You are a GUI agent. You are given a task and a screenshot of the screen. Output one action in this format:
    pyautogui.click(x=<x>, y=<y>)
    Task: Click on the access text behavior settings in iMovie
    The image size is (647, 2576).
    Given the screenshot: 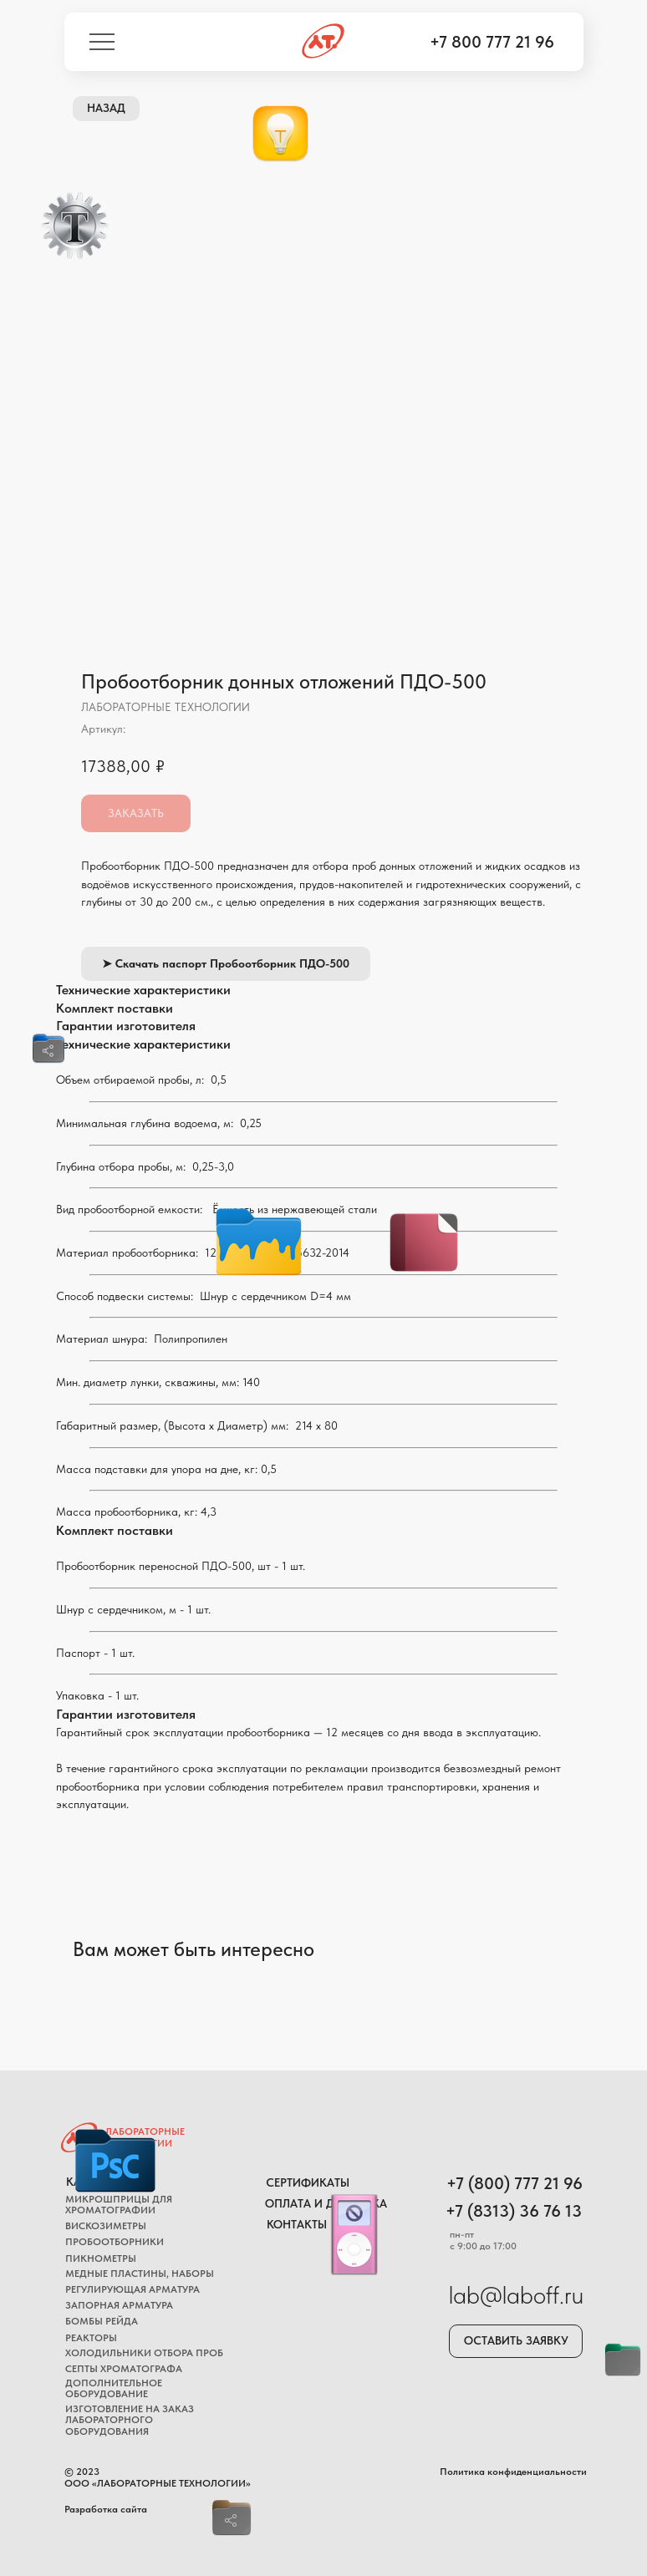 What is the action you would take?
    pyautogui.click(x=74, y=226)
    